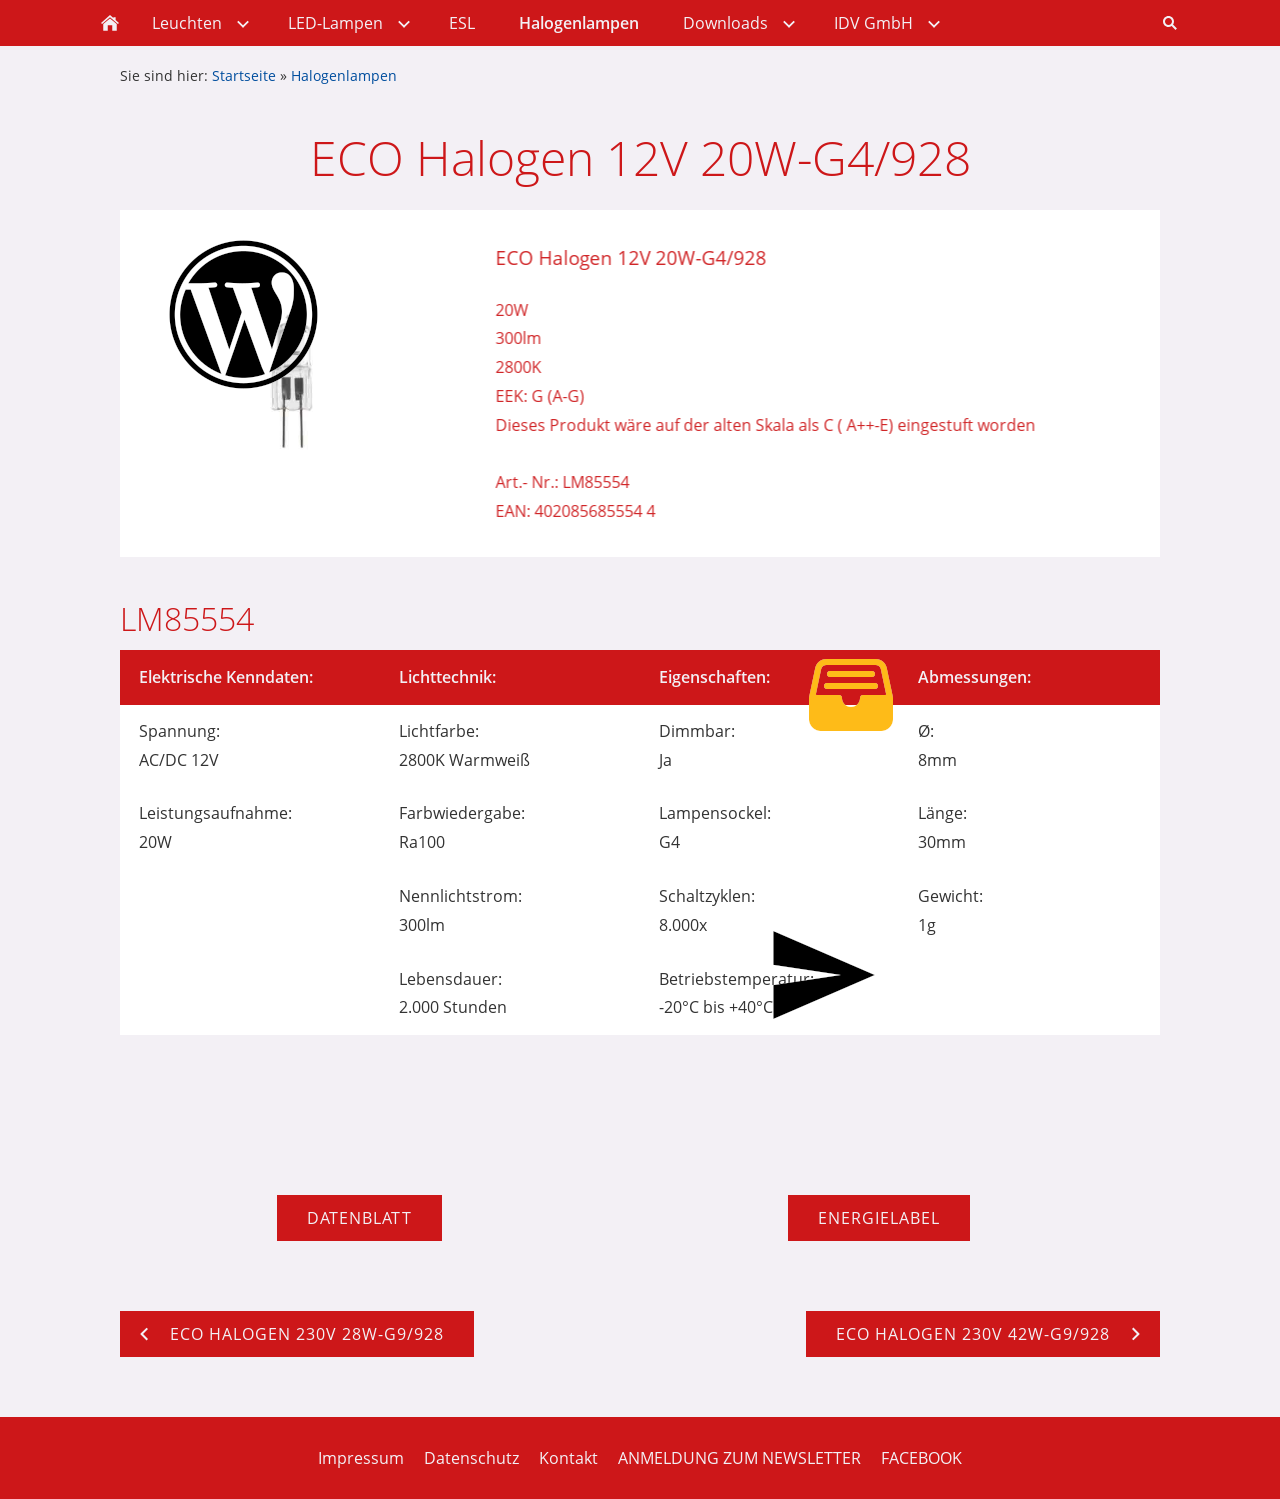  I want to click on view inbox or received files, so click(851, 695).